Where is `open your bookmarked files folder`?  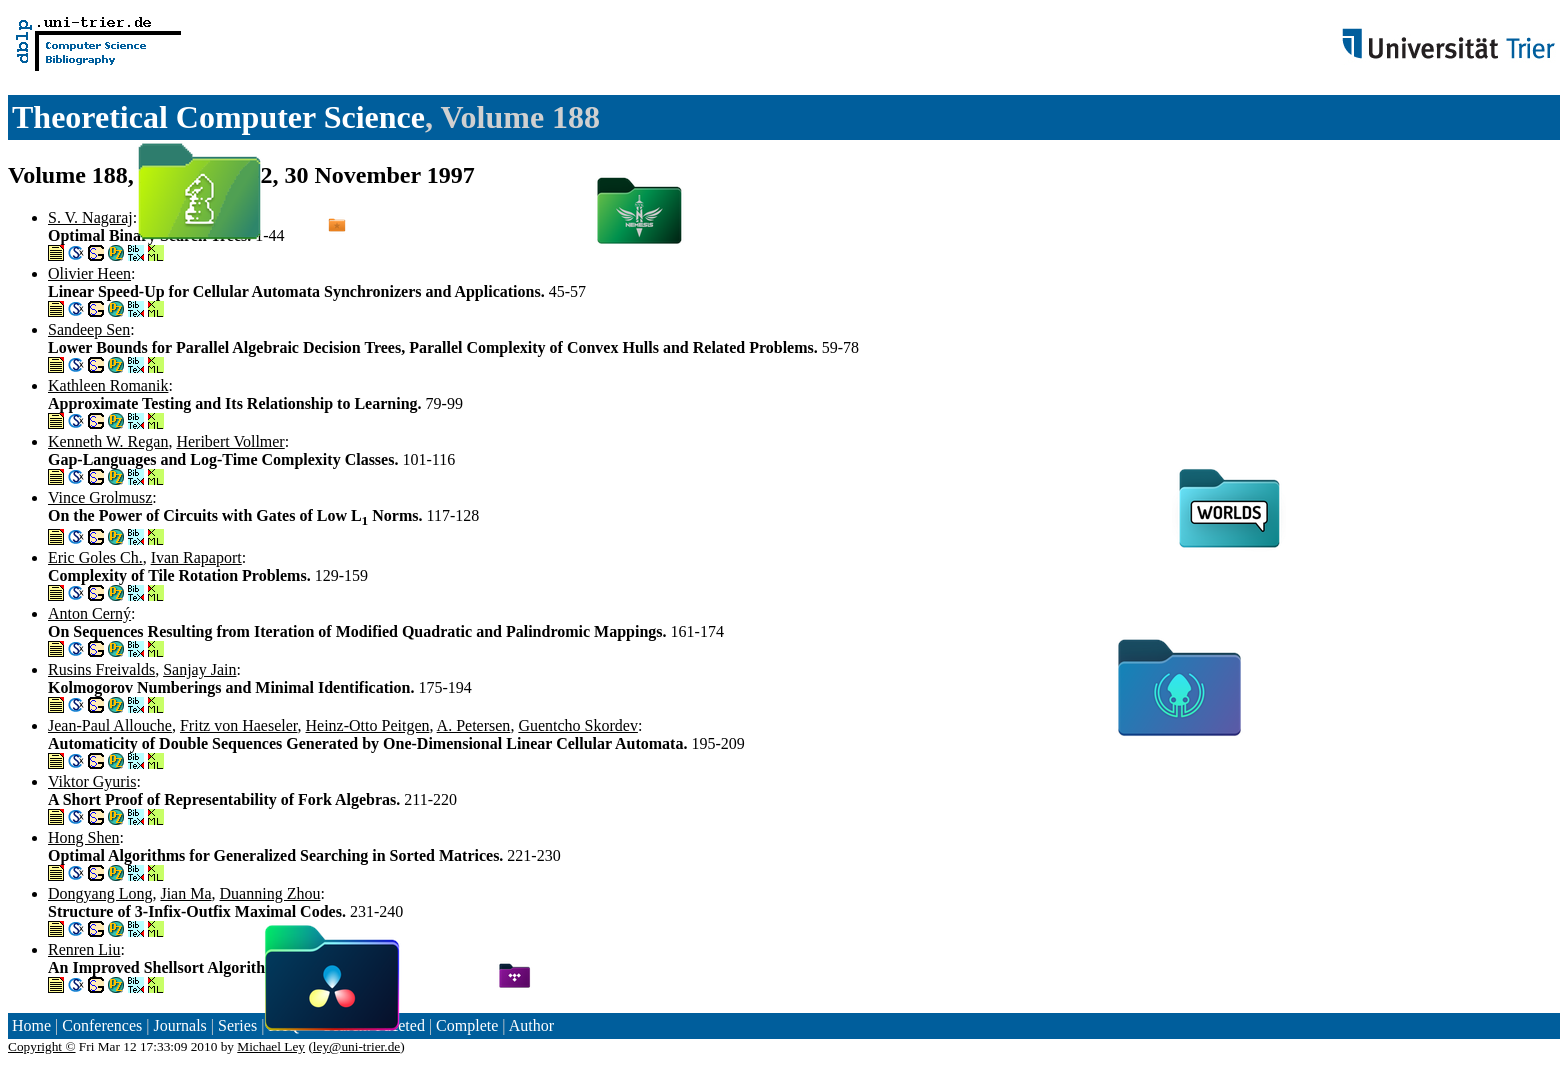 open your bookmarked files folder is located at coordinates (337, 225).